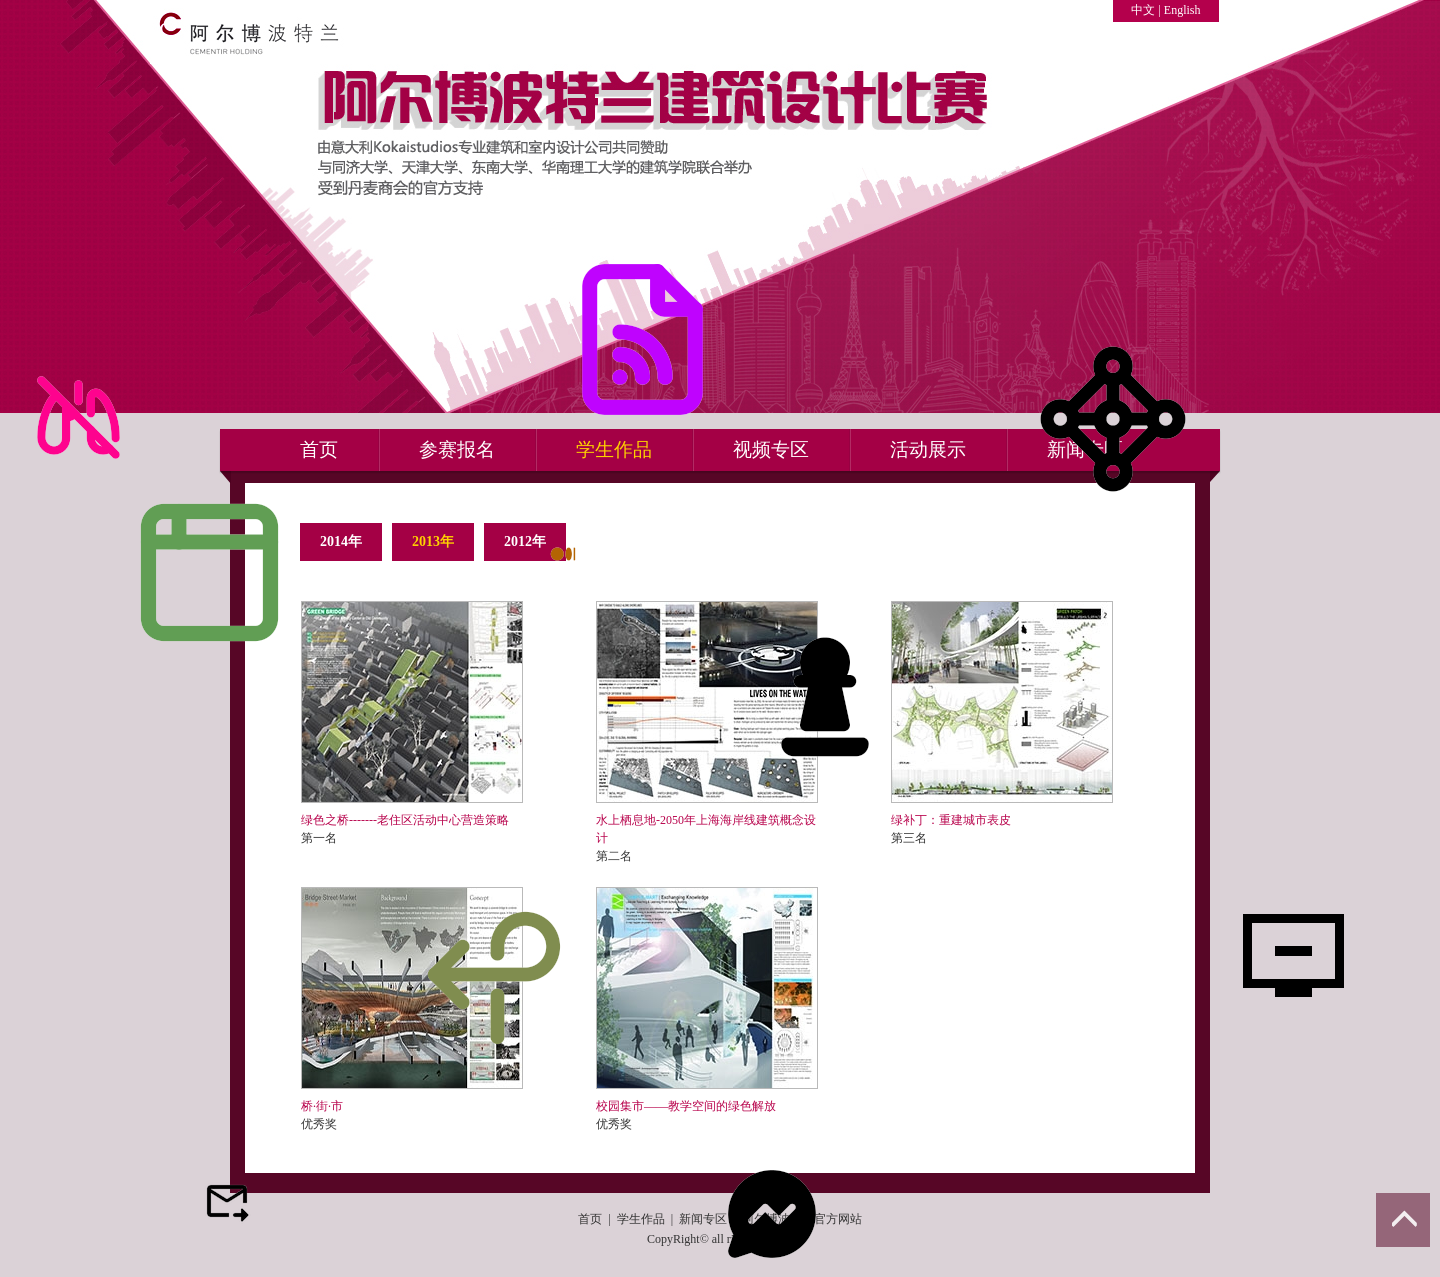  What do you see at coordinates (78, 417) in the screenshot?
I see `indicates respiratory function disabled or unavailable` at bounding box center [78, 417].